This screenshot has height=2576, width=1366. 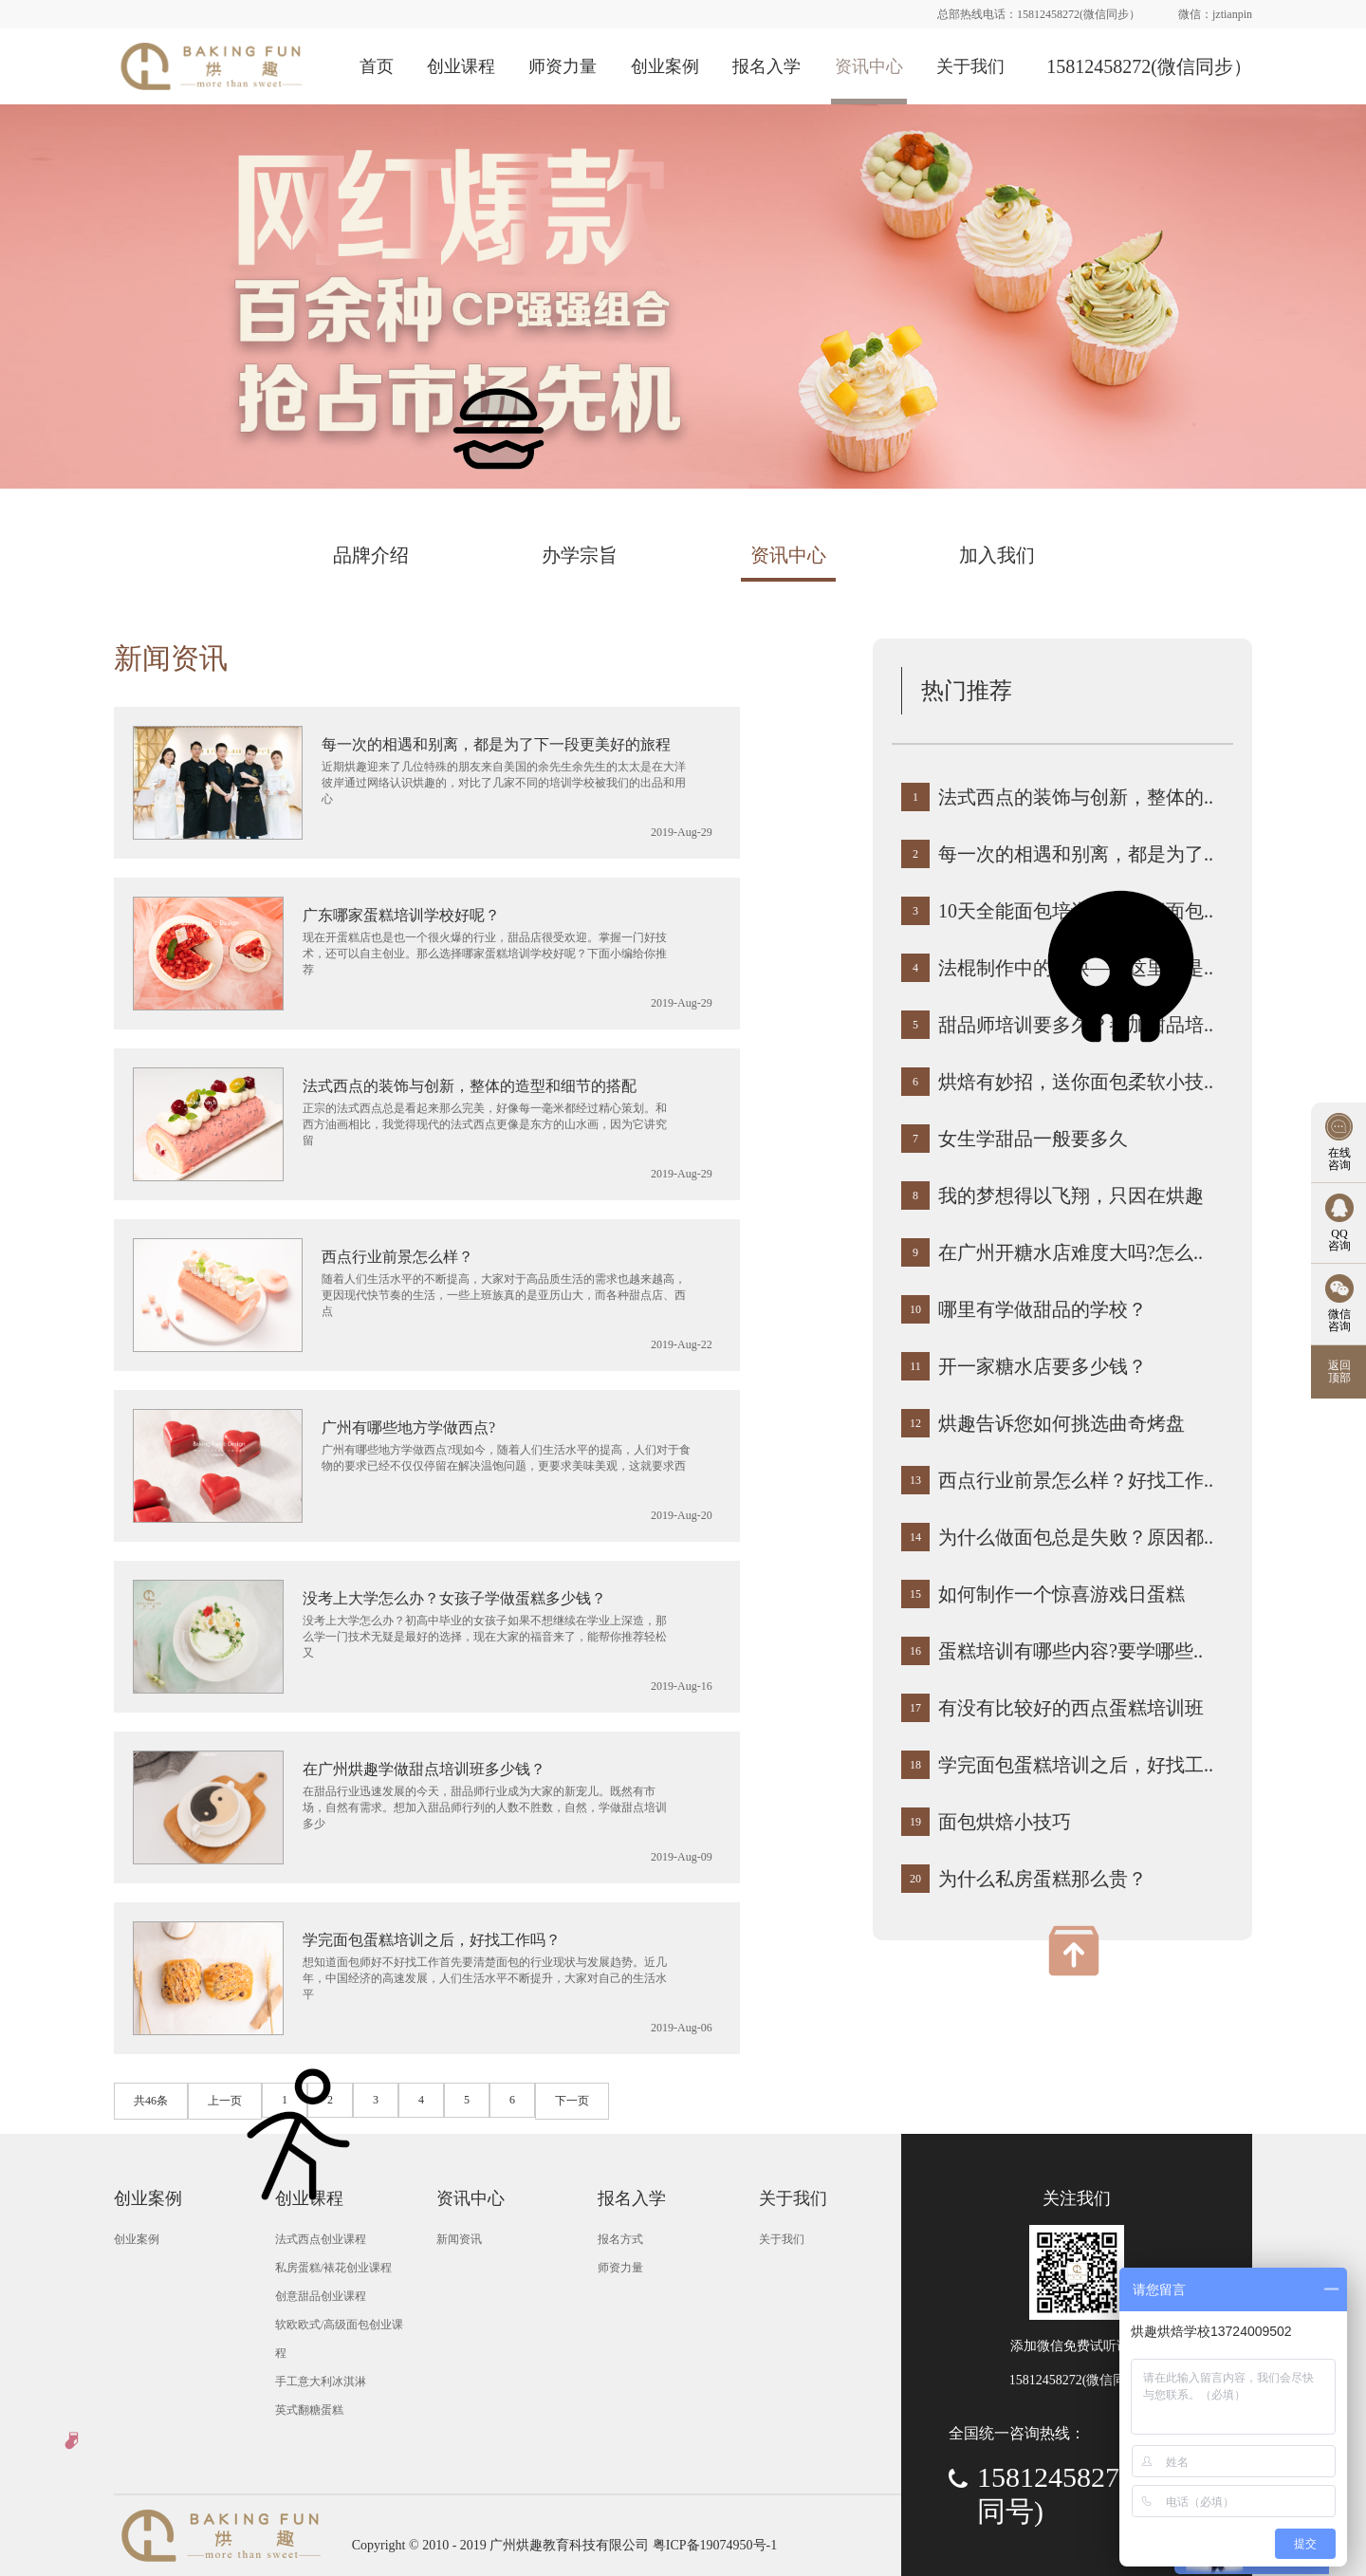 What do you see at coordinates (498, 430) in the screenshot?
I see `view food or restaurant options` at bounding box center [498, 430].